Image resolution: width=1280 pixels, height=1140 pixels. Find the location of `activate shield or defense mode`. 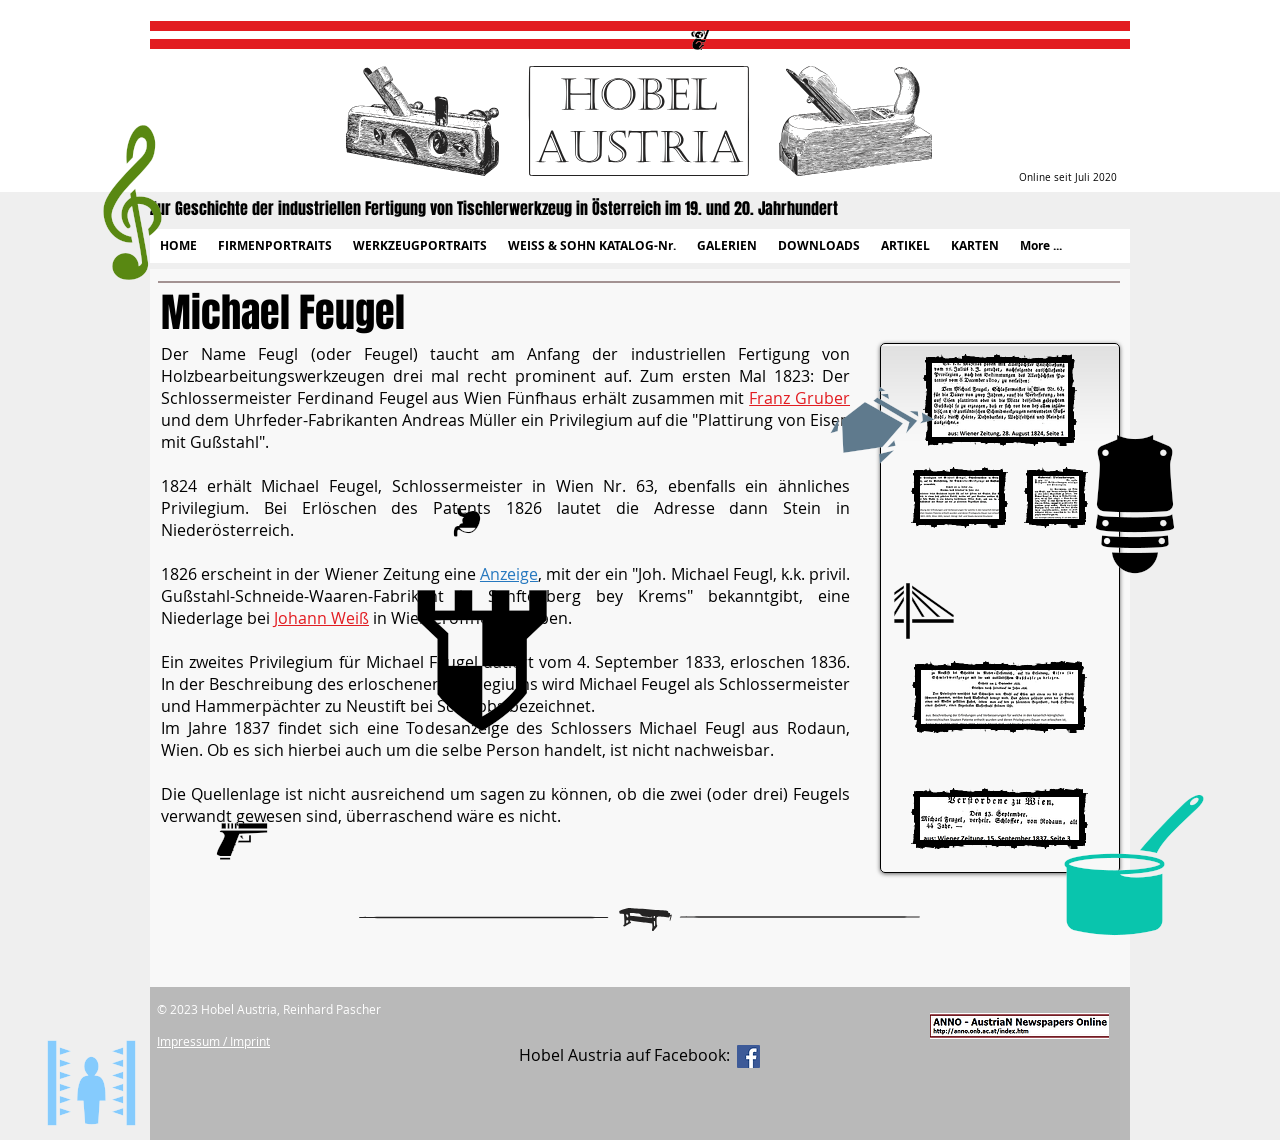

activate shield or defense mode is located at coordinates (480, 661).